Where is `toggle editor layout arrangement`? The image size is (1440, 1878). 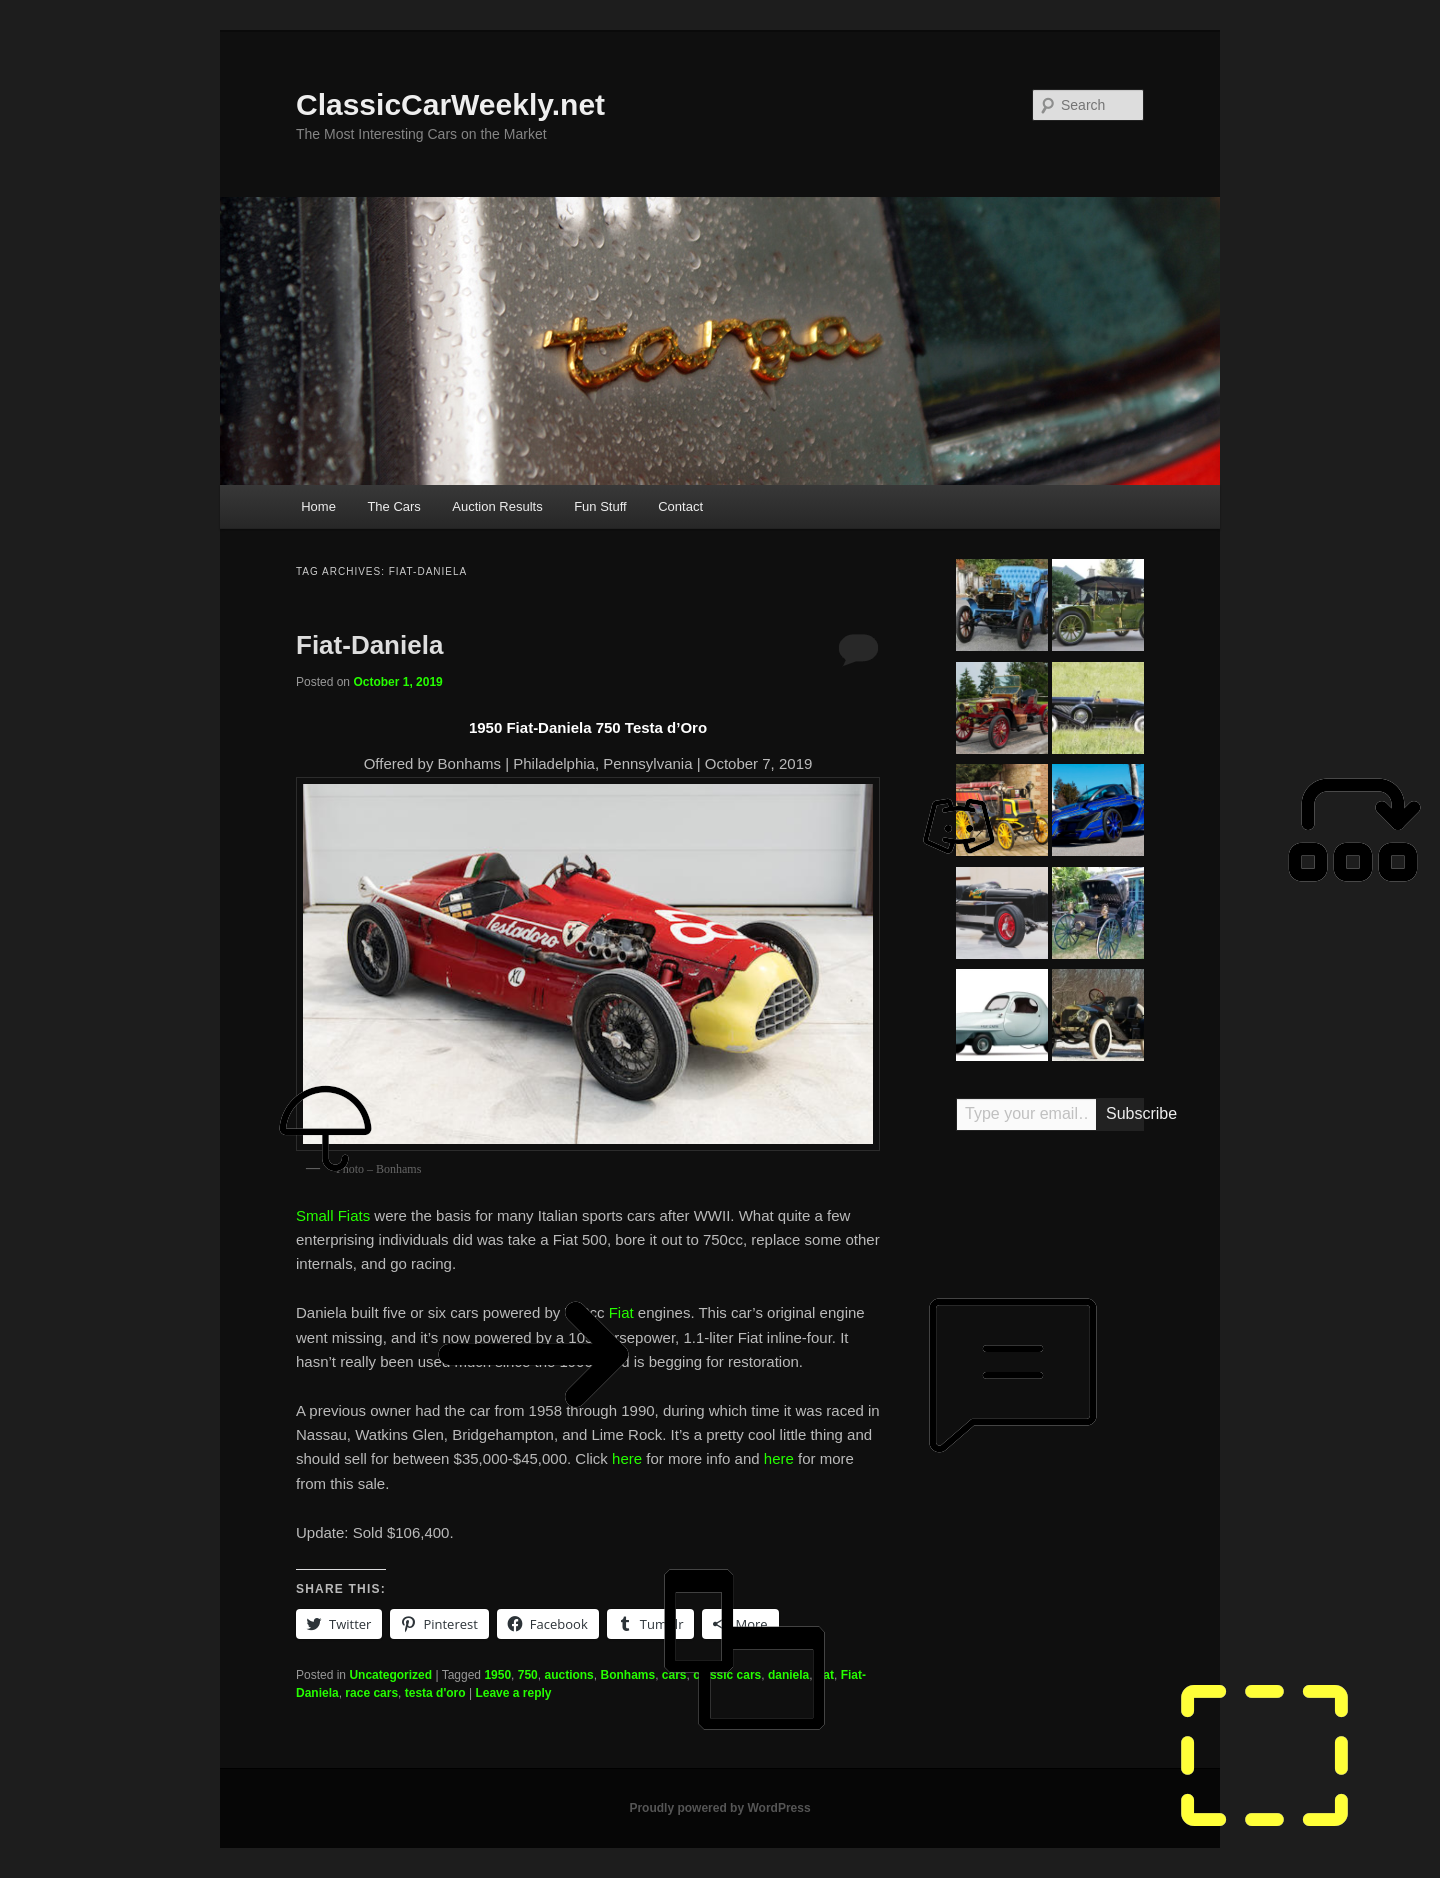 toggle editor layout arrangement is located at coordinates (744, 1649).